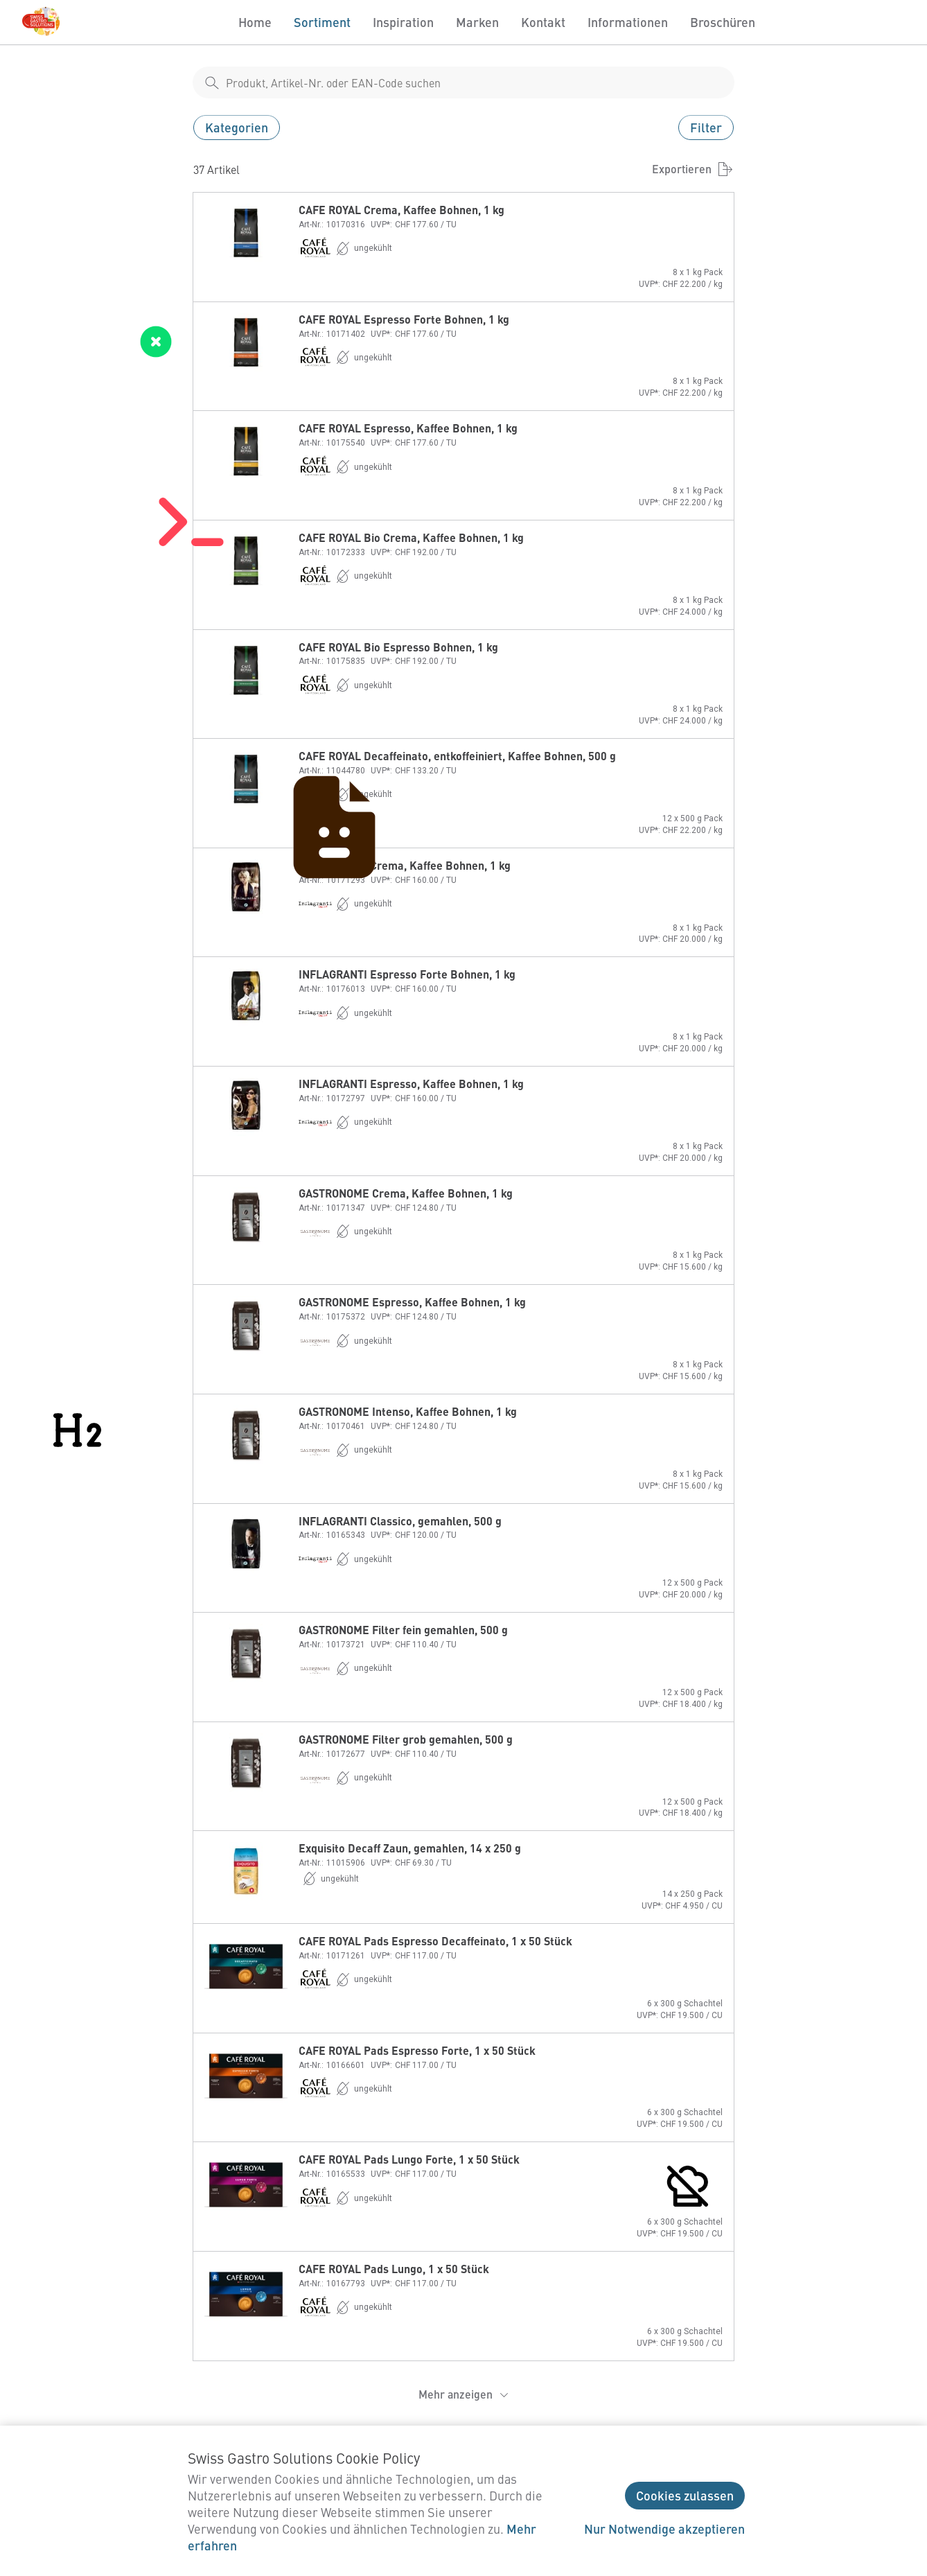  What do you see at coordinates (77, 1430) in the screenshot?
I see `format text as heading level 2` at bounding box center [77, 1430].